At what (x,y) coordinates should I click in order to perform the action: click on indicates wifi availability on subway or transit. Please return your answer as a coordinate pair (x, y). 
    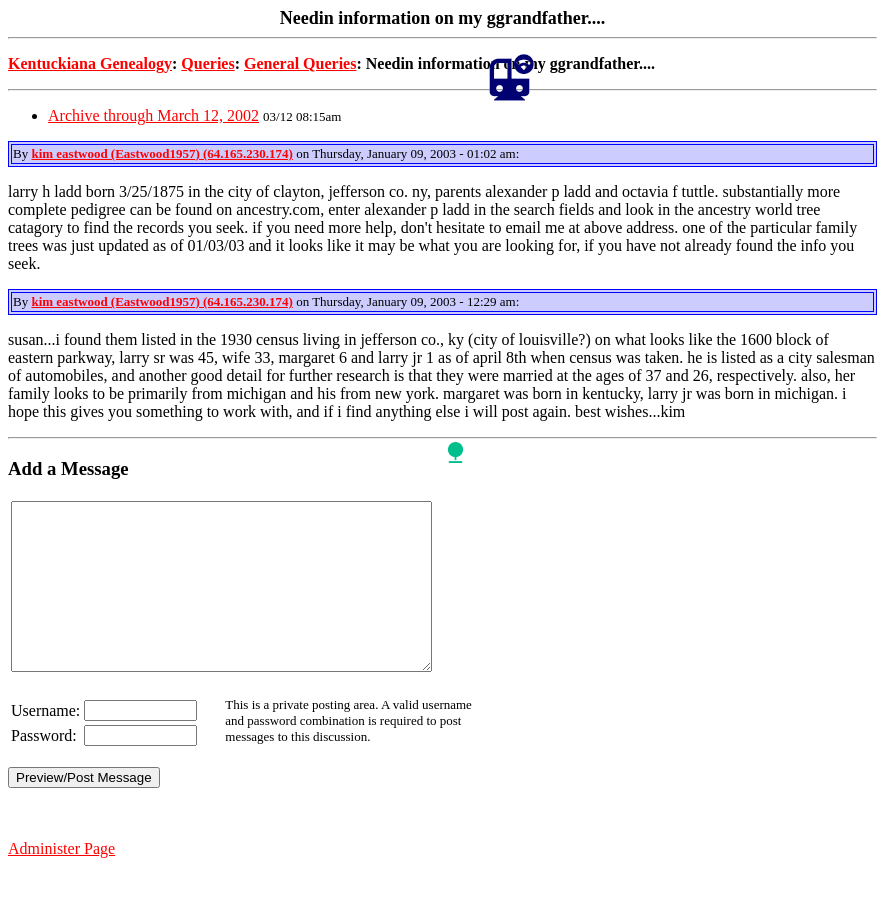
    Looking at the image, I should click on (509, 78).